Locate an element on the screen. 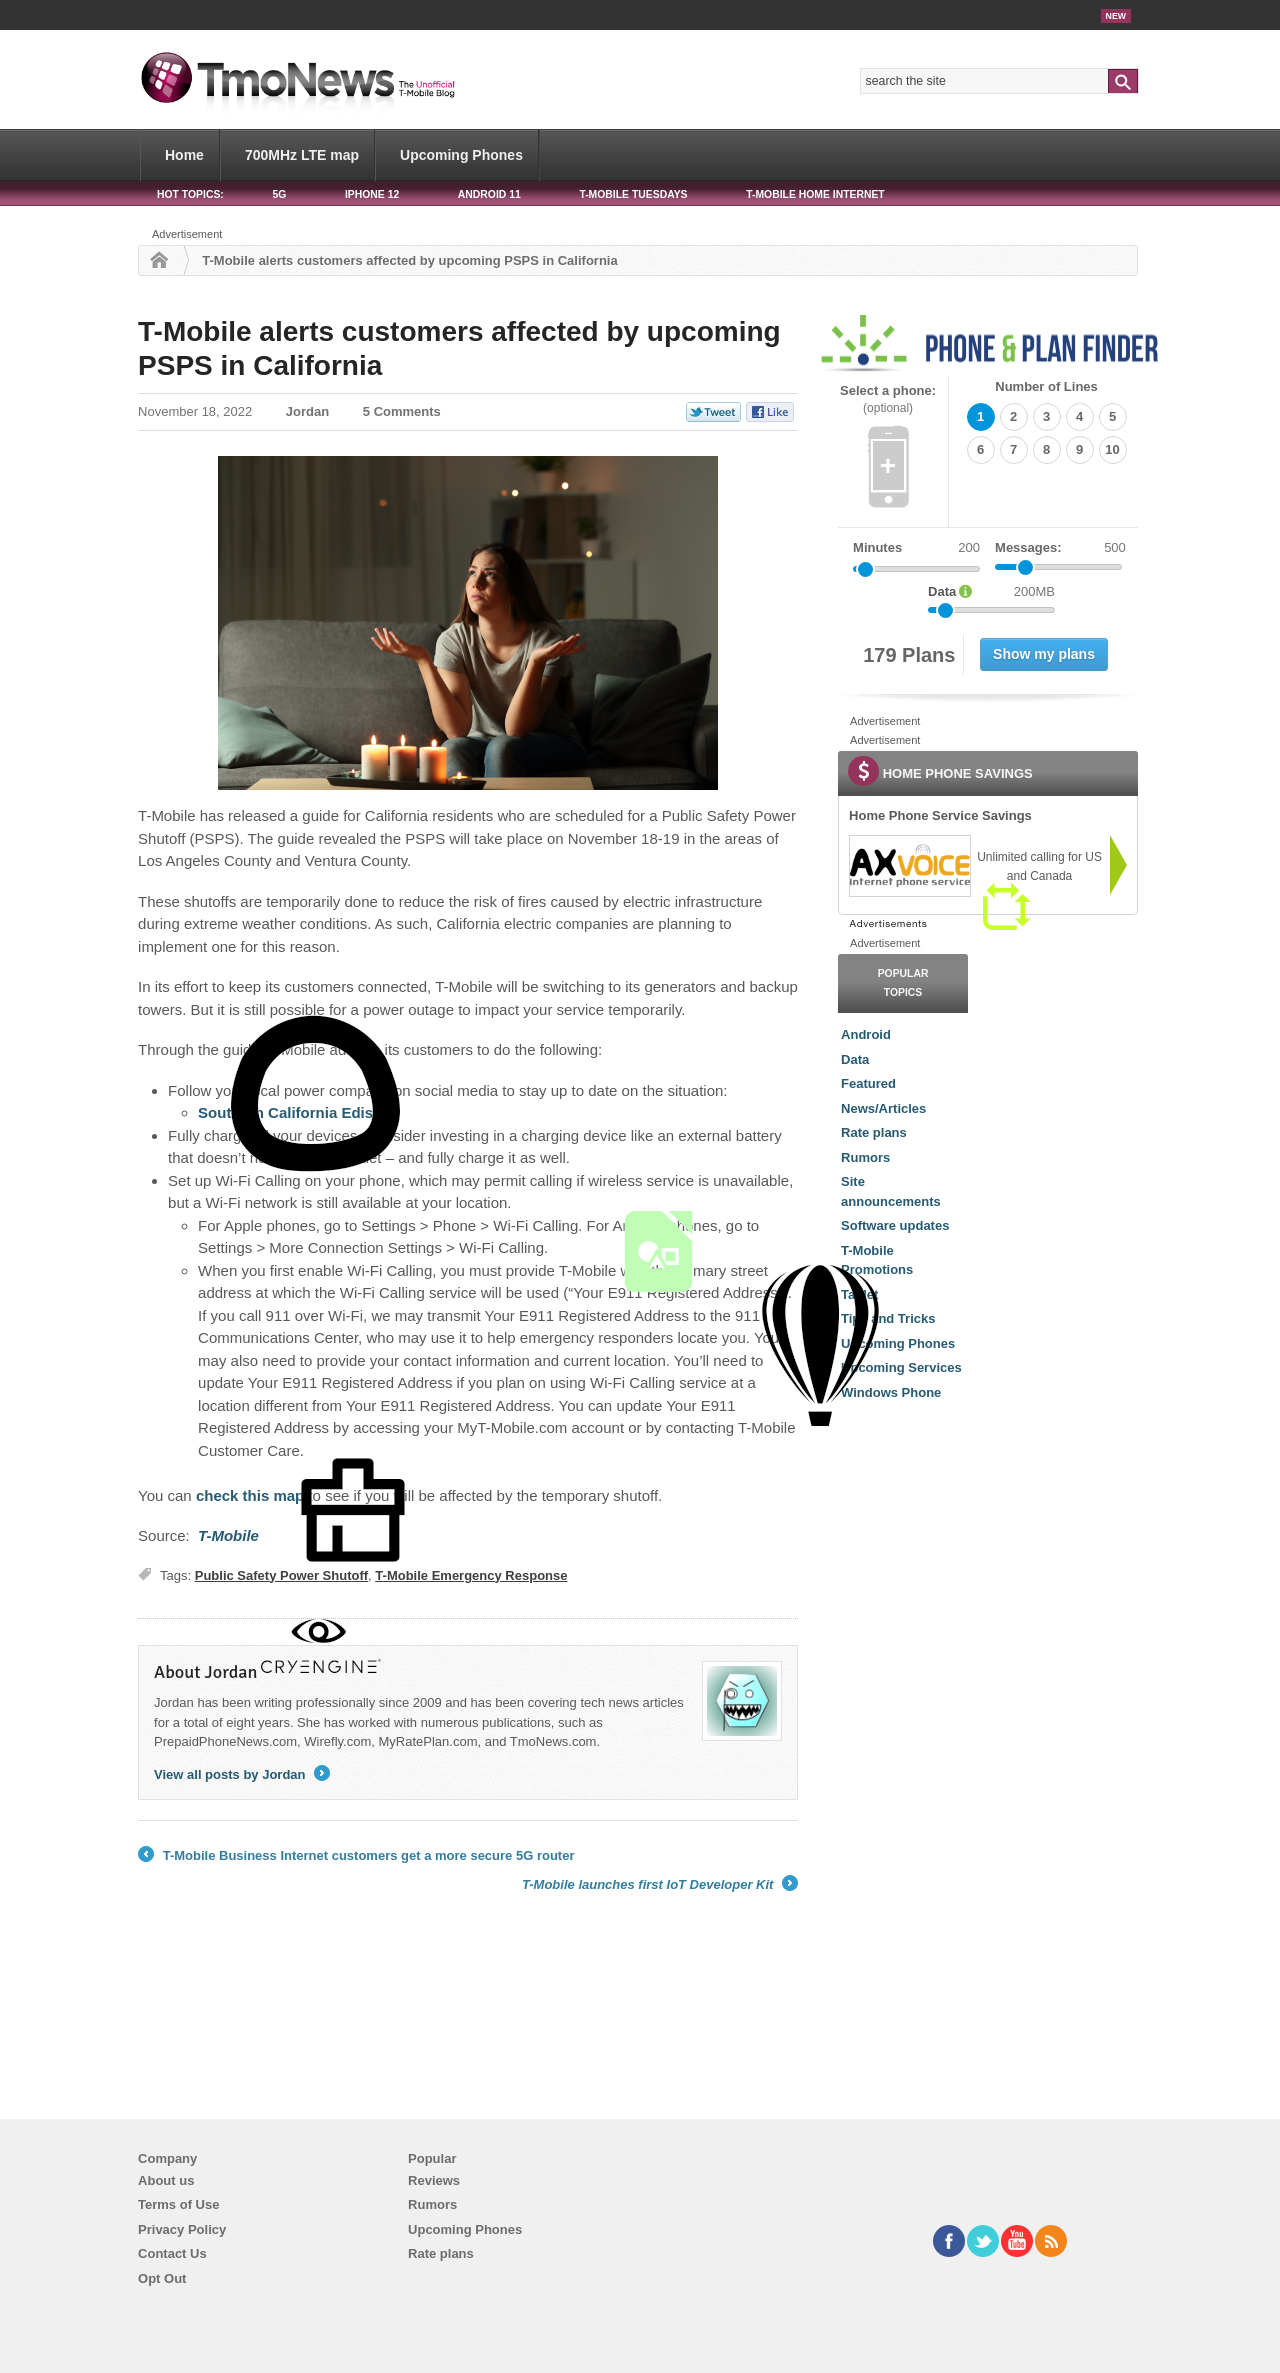 The height and width of the screenshot is (2373, 1280). visit the CryEngine website or documentation is located at coordinates (321, 1646).